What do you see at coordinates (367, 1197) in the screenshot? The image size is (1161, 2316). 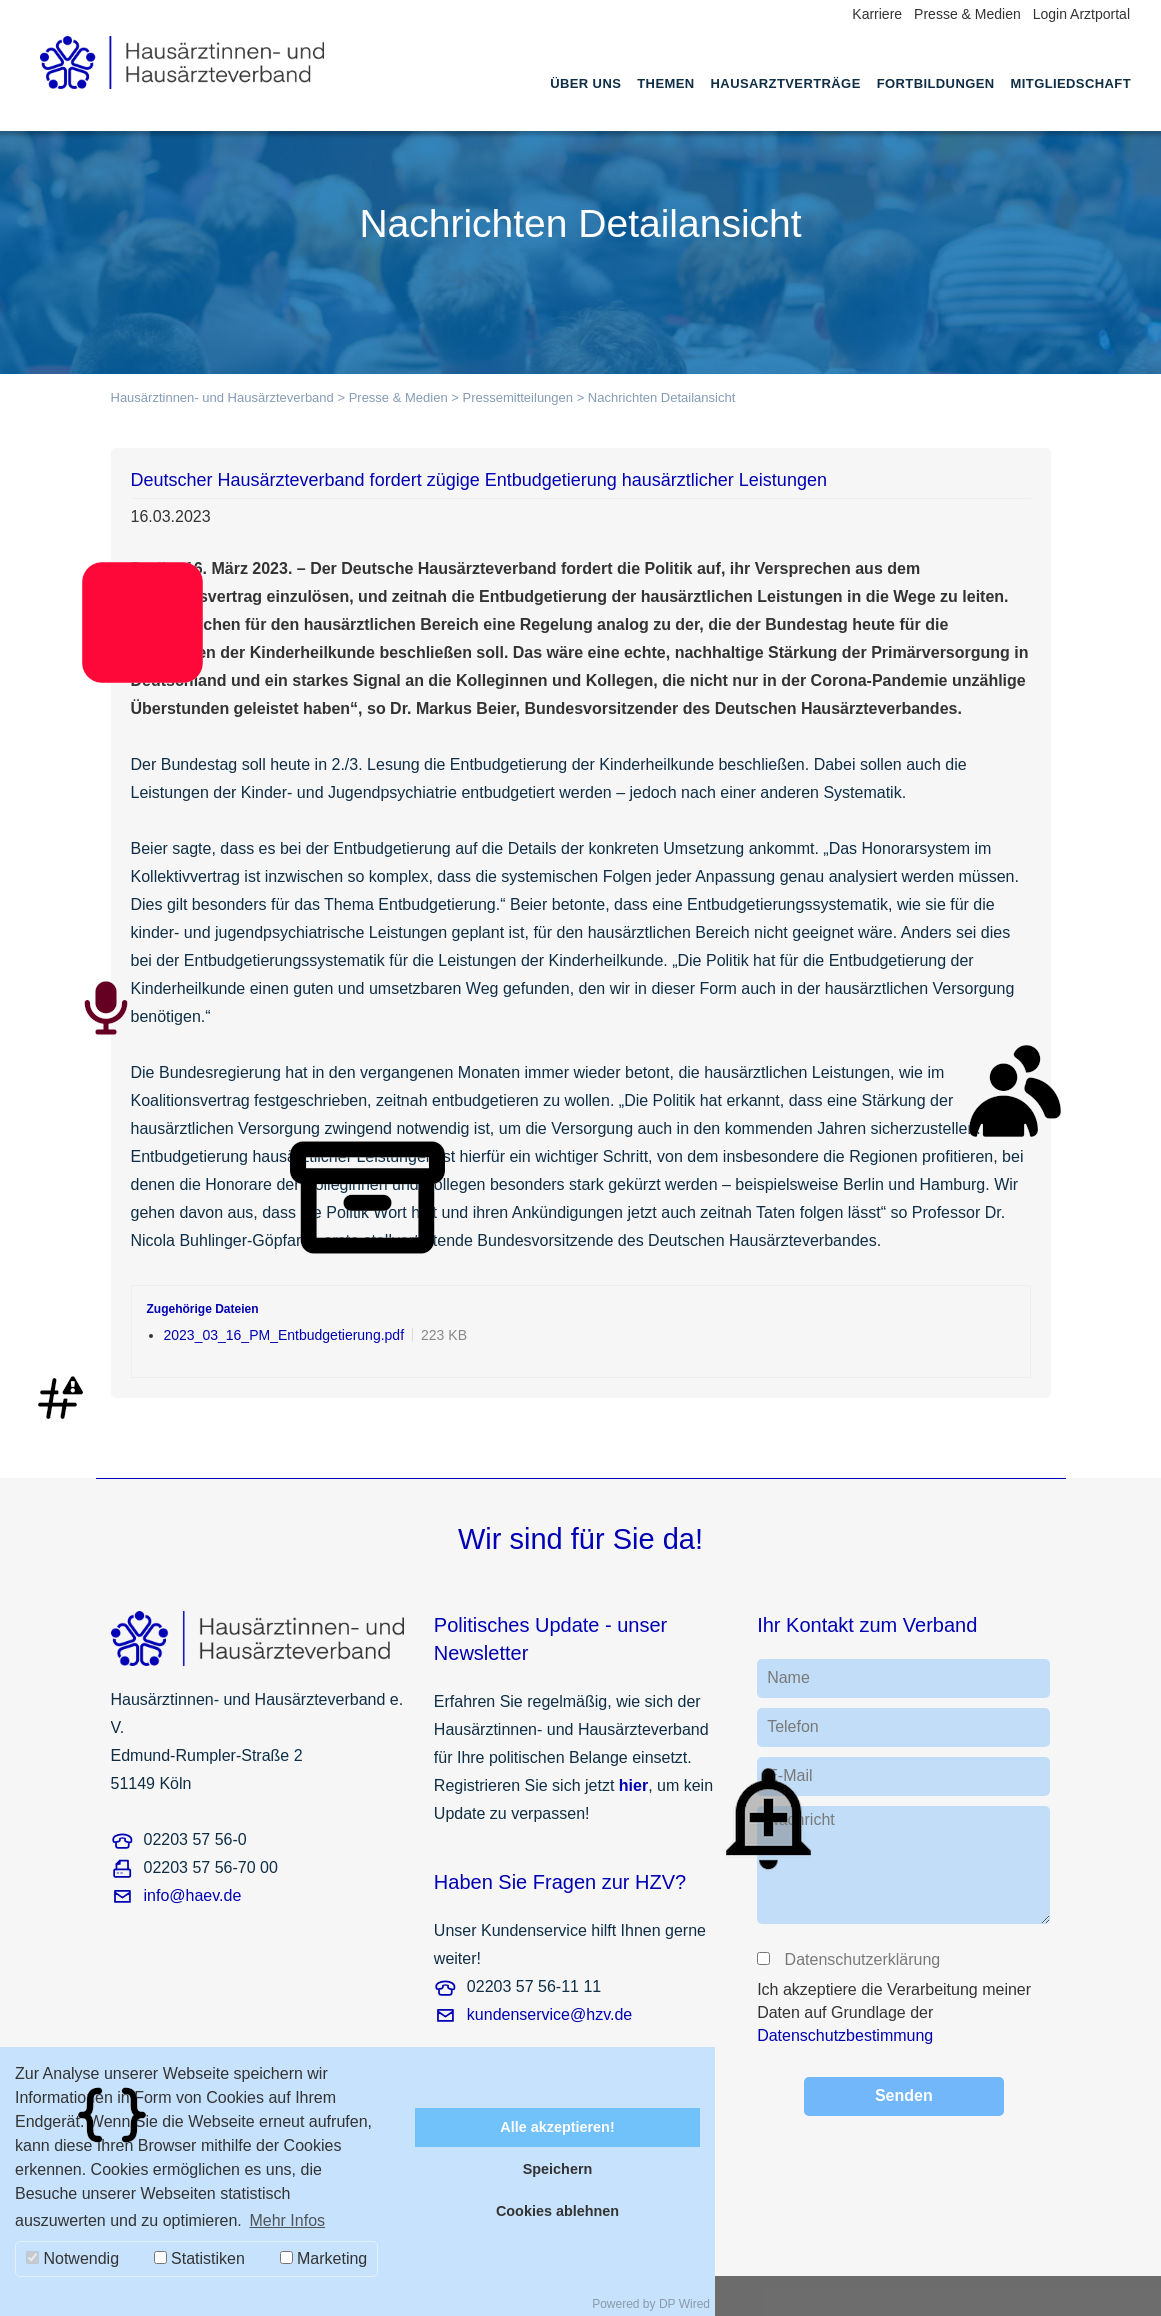 I see `archive item or conversation` at bounding box center [367, 1197].